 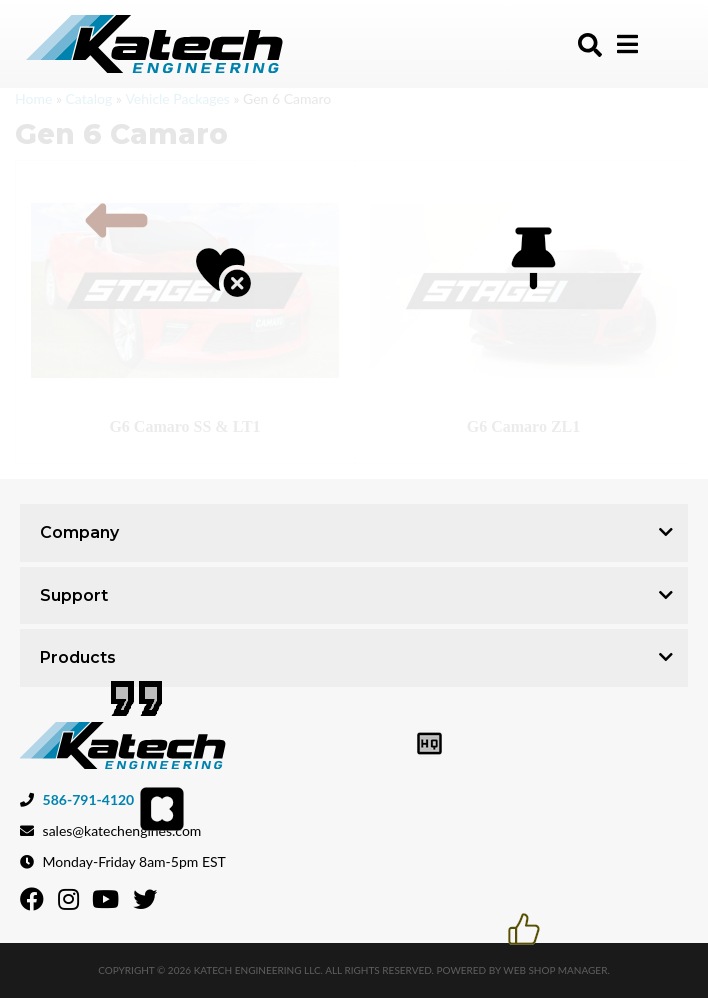 I want to click on visit kickstarter website or app, so click(x=162, y=809).